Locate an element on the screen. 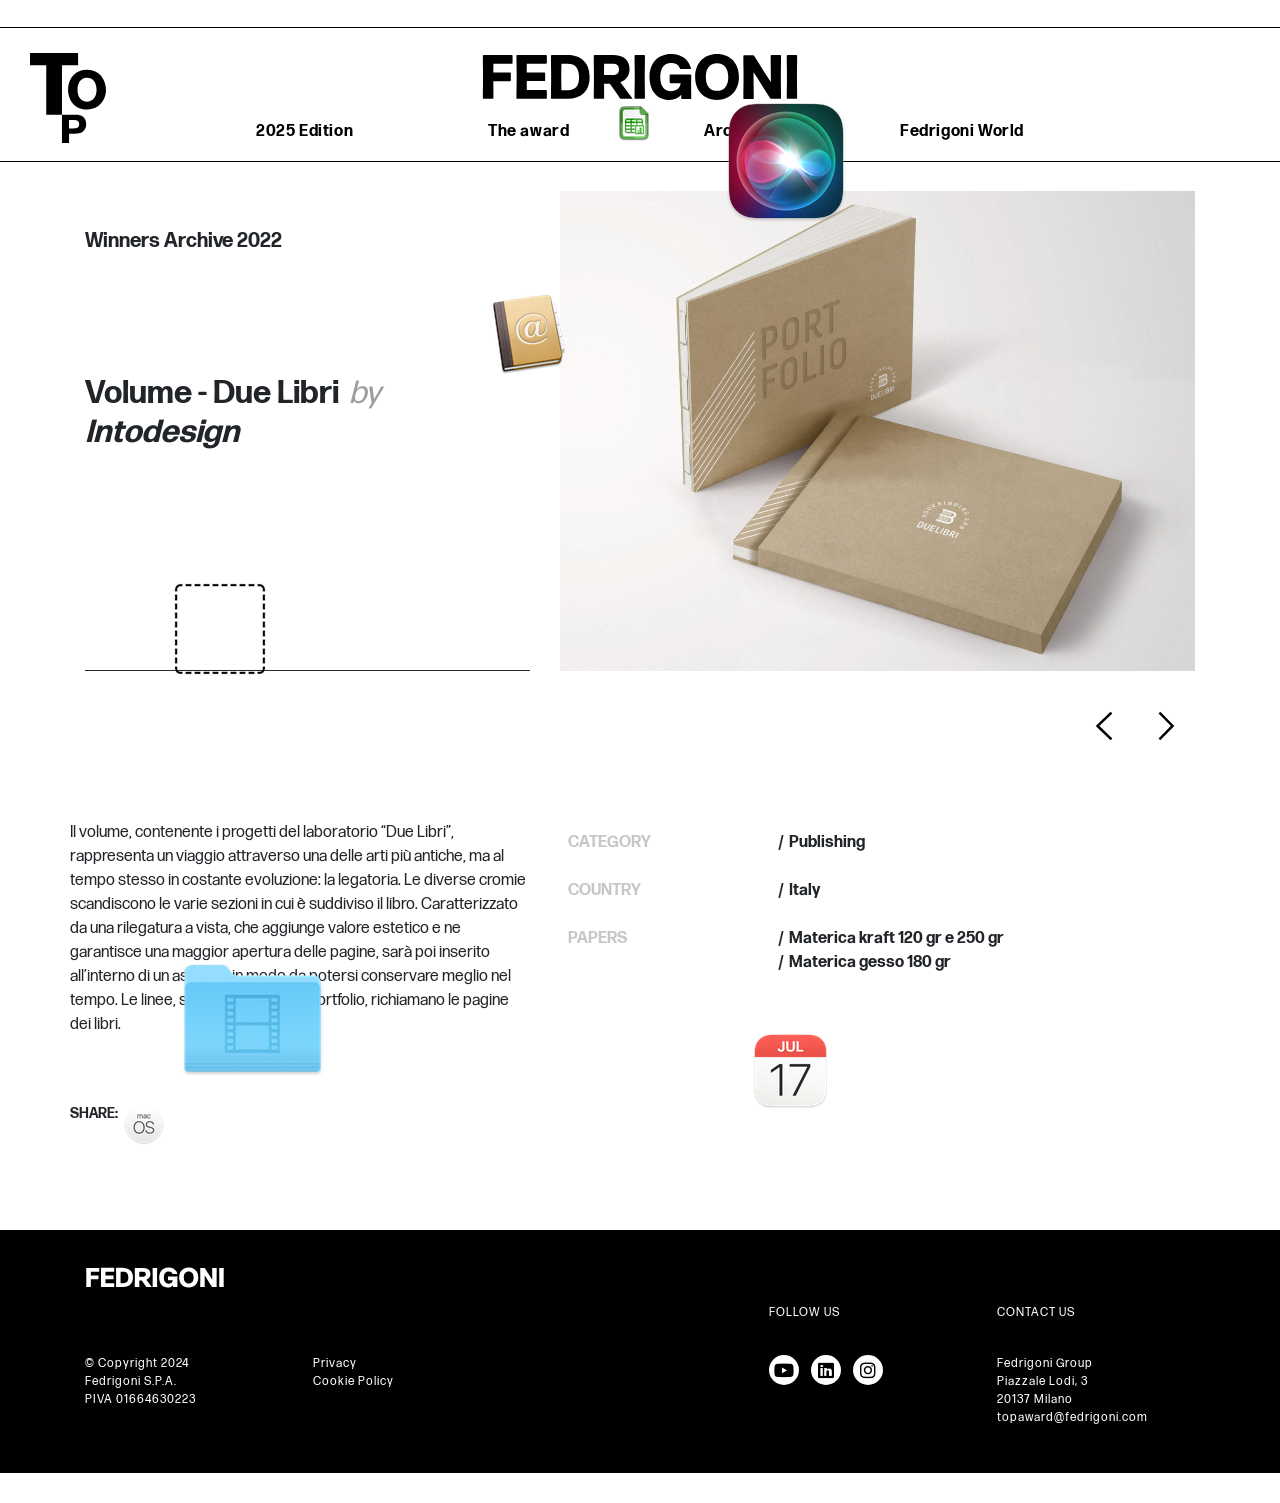 The width and height of the screenshot is (1280, 1503). indicates macos operating system is located at coordinates (144, 1124).